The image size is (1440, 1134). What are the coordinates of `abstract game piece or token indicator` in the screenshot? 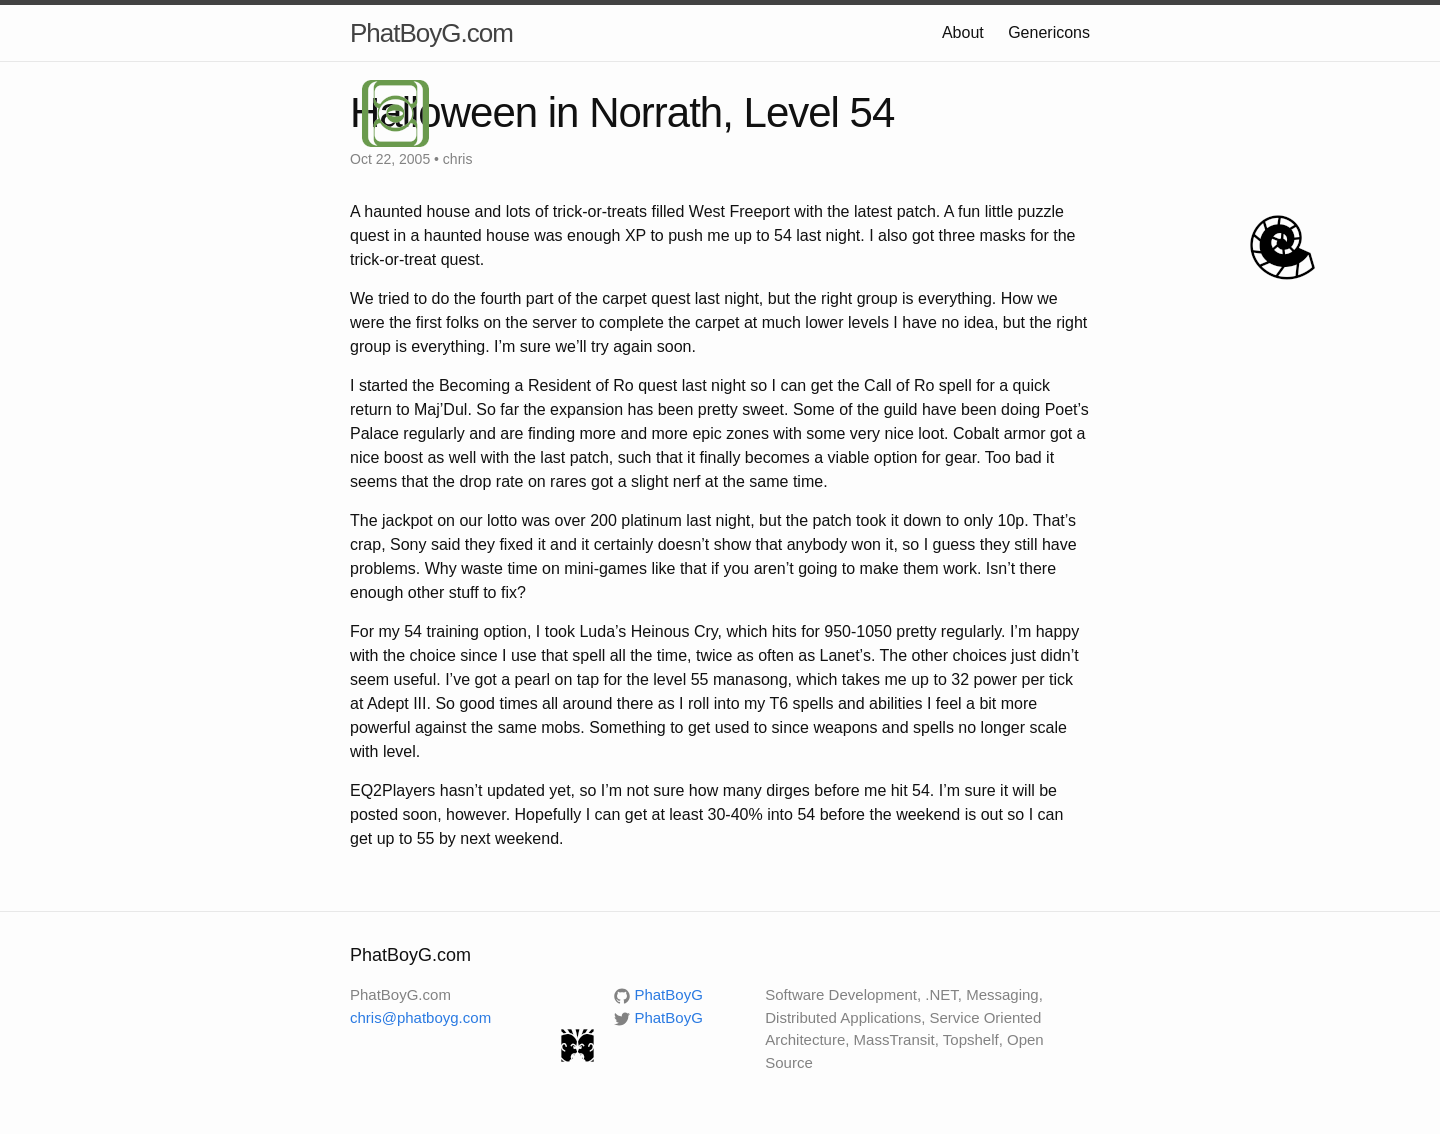 It's located at (395, 113).